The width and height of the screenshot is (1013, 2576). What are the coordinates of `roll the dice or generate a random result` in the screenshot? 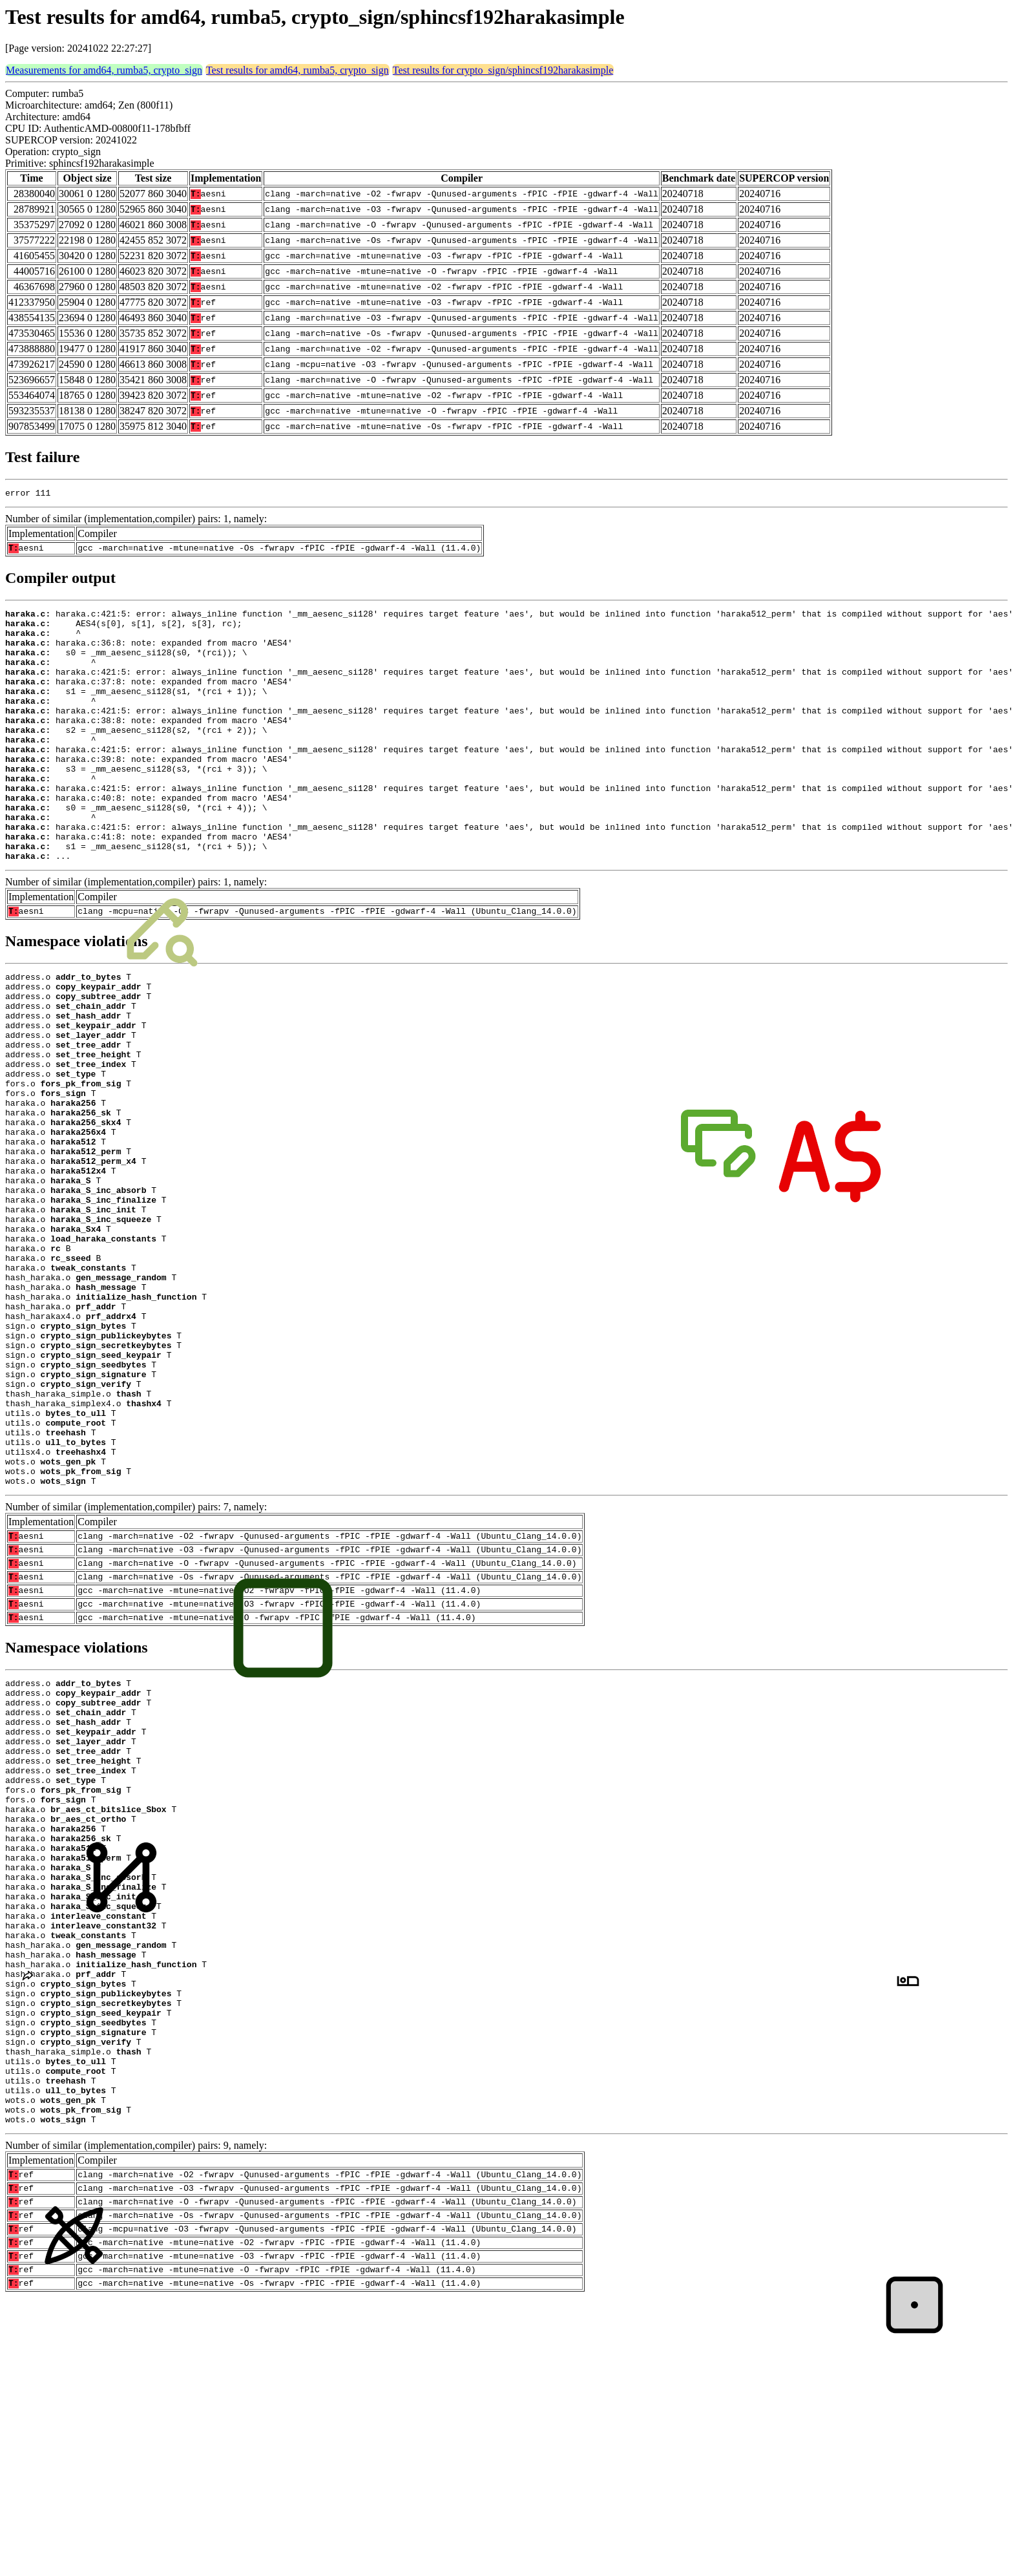 It's located at (914, 2305).